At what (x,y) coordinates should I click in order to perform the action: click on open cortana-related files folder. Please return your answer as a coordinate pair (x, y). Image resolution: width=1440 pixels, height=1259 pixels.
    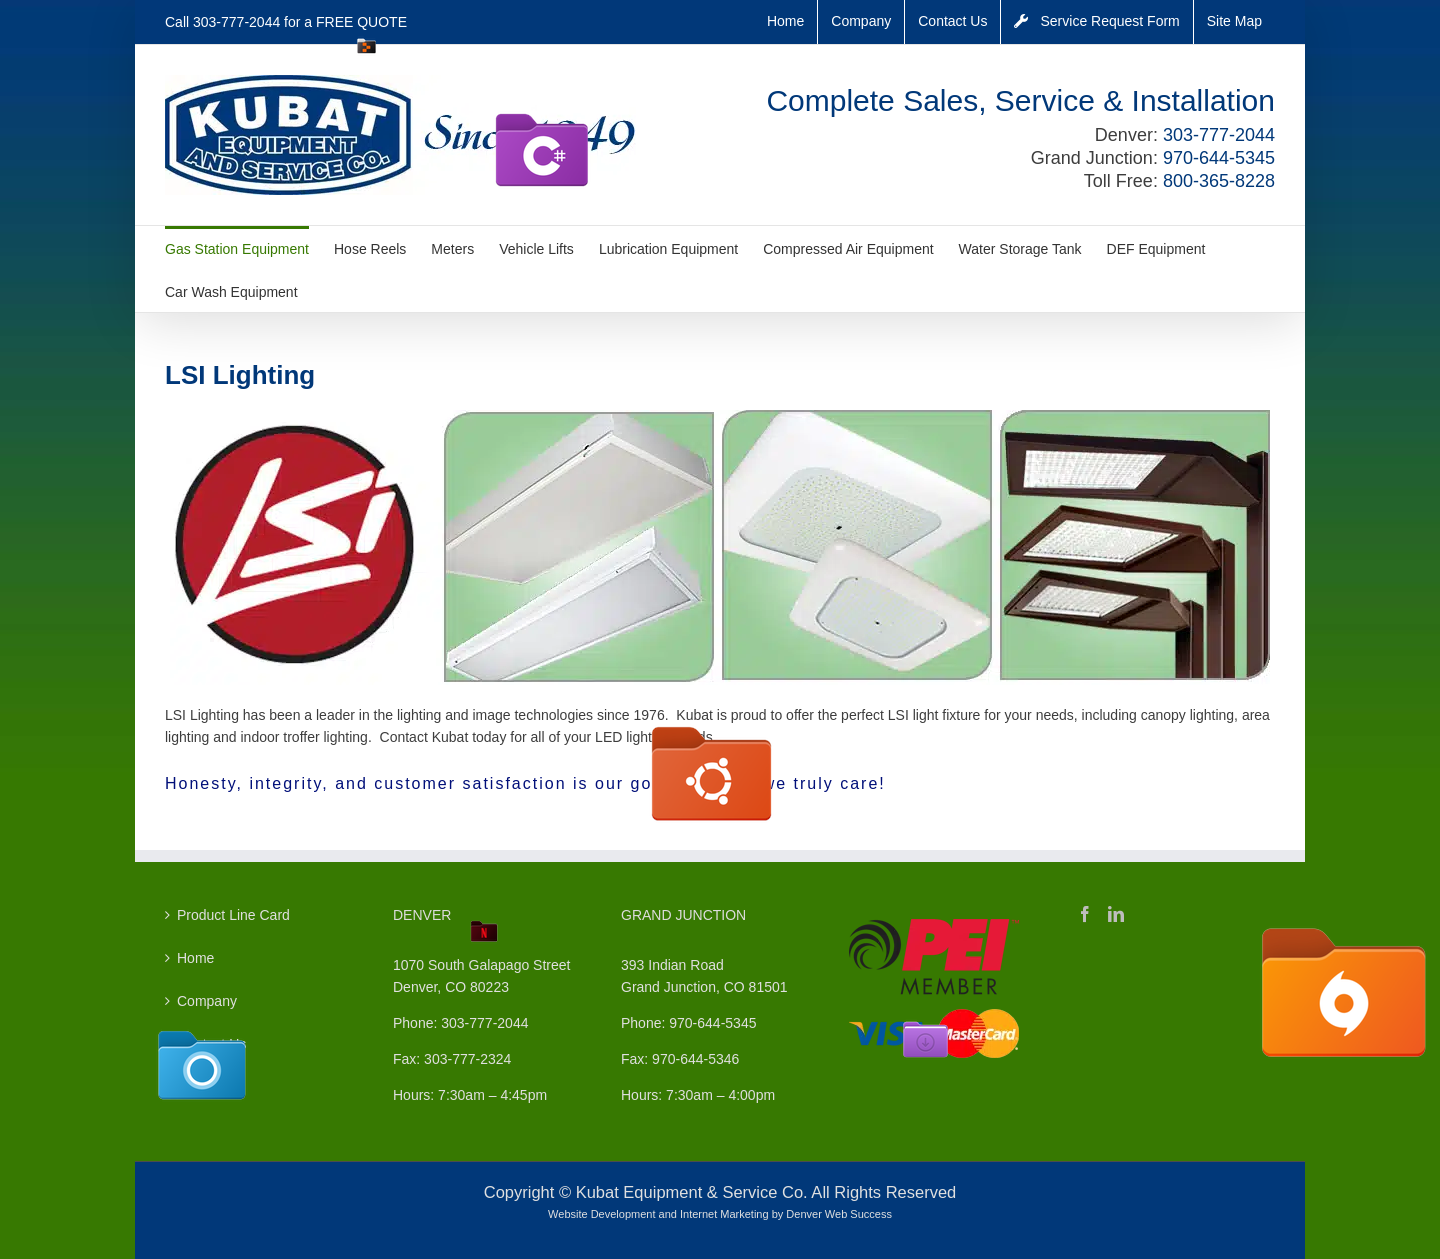
    Looking at the image, I should click on (201, 1067).